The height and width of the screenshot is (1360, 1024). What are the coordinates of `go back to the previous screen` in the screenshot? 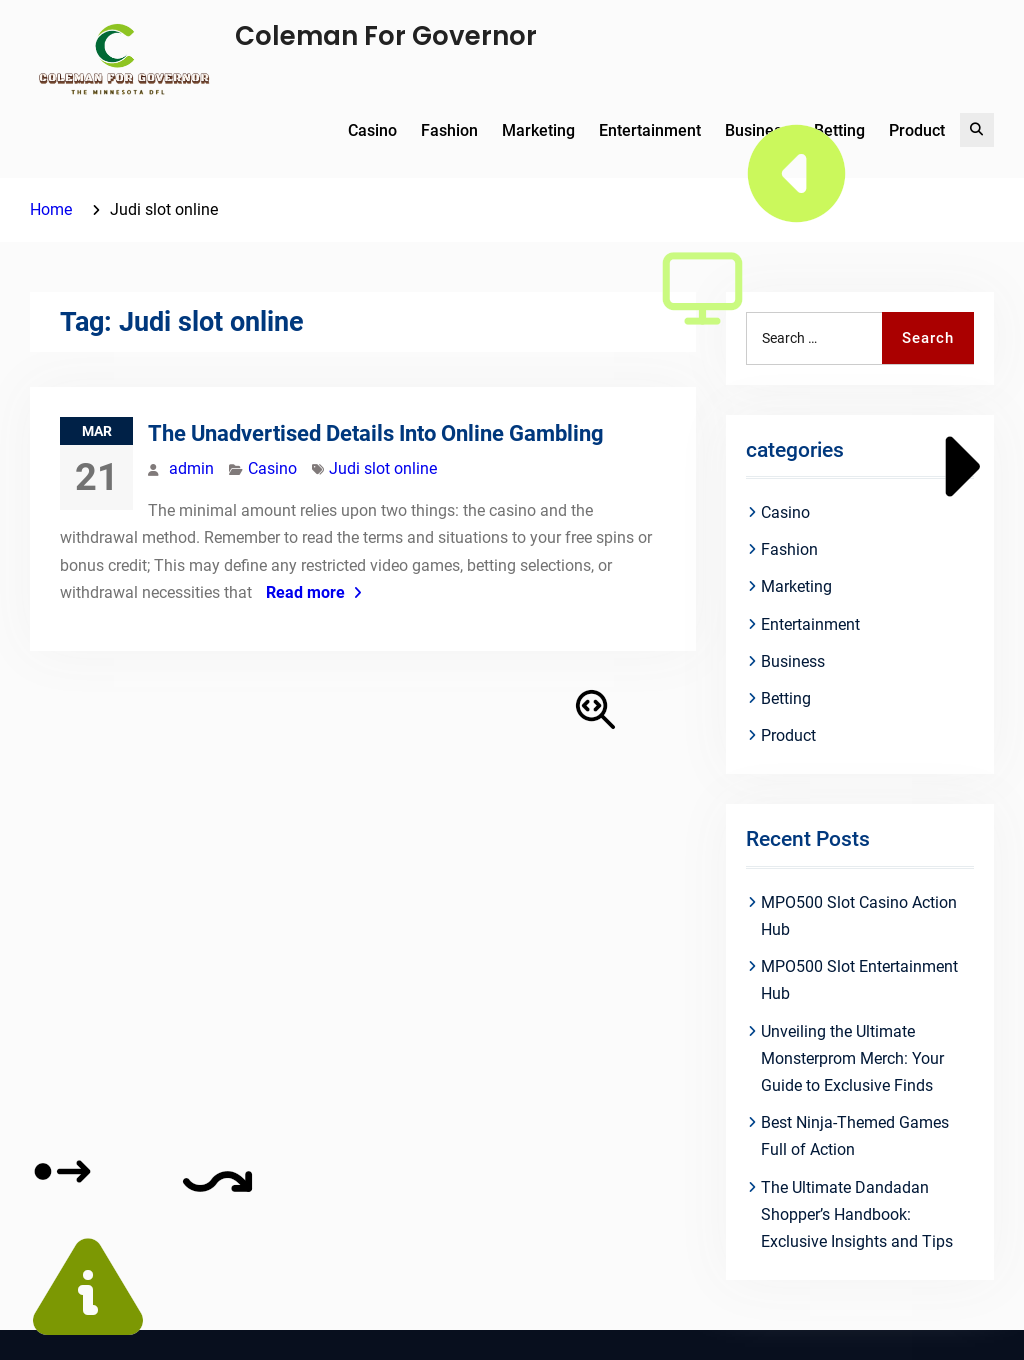 It's located at (796, 173).